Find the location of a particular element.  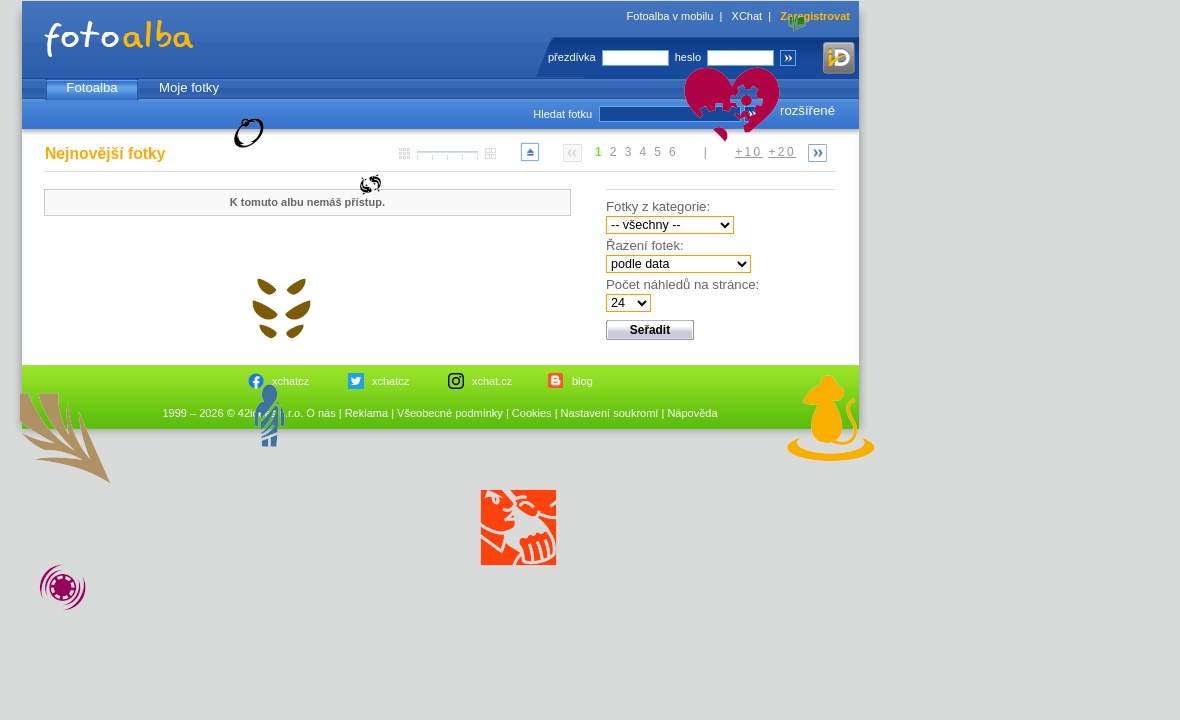

select mouse character or pet in game is located at coordinates (831, 418).